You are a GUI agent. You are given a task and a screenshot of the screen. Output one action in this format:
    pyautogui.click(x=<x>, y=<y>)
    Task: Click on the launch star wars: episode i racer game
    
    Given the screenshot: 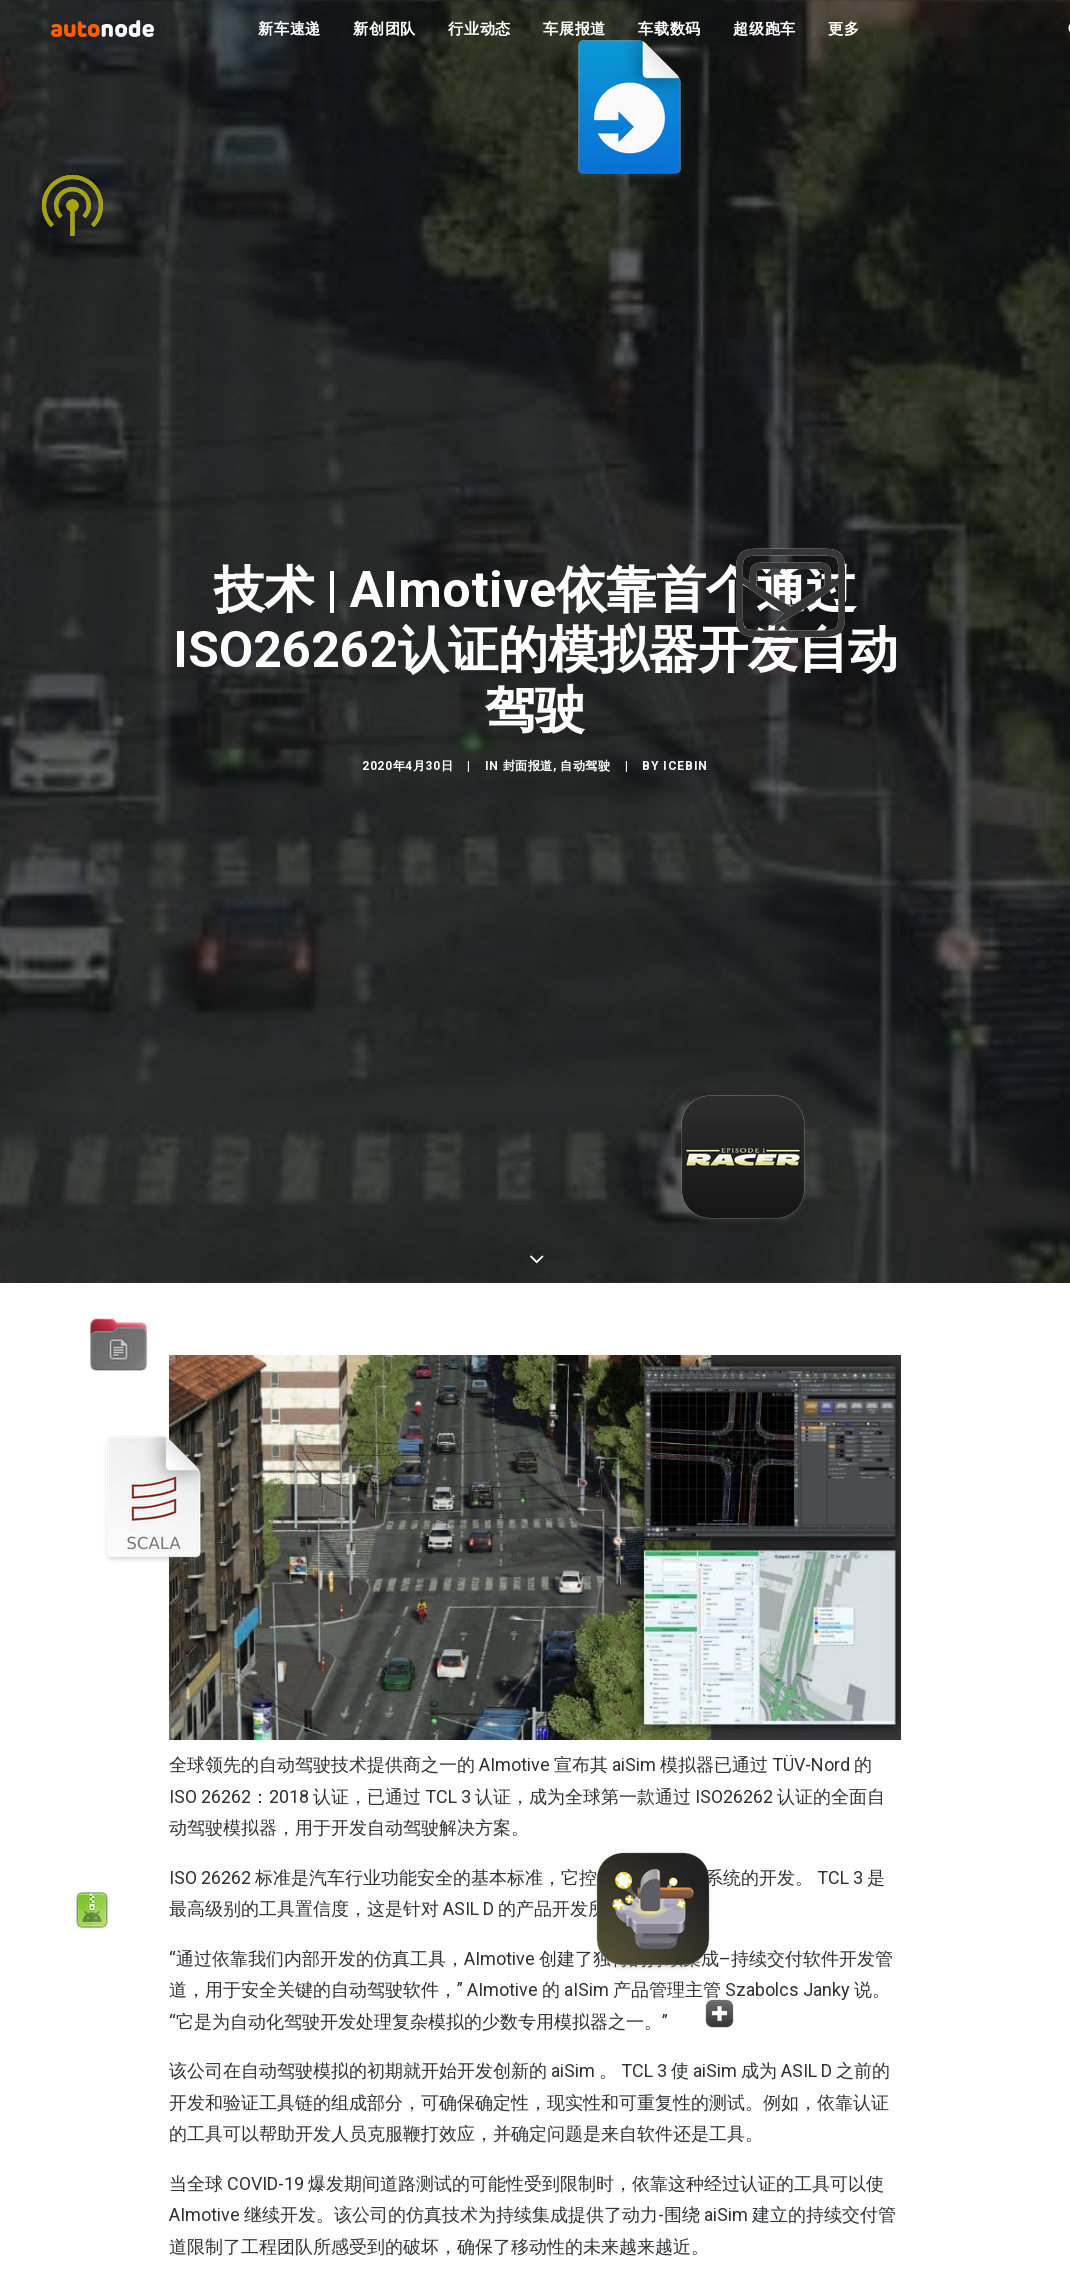 What is the action you would take?
    pyautogui.click(x=743, y=1157)
    